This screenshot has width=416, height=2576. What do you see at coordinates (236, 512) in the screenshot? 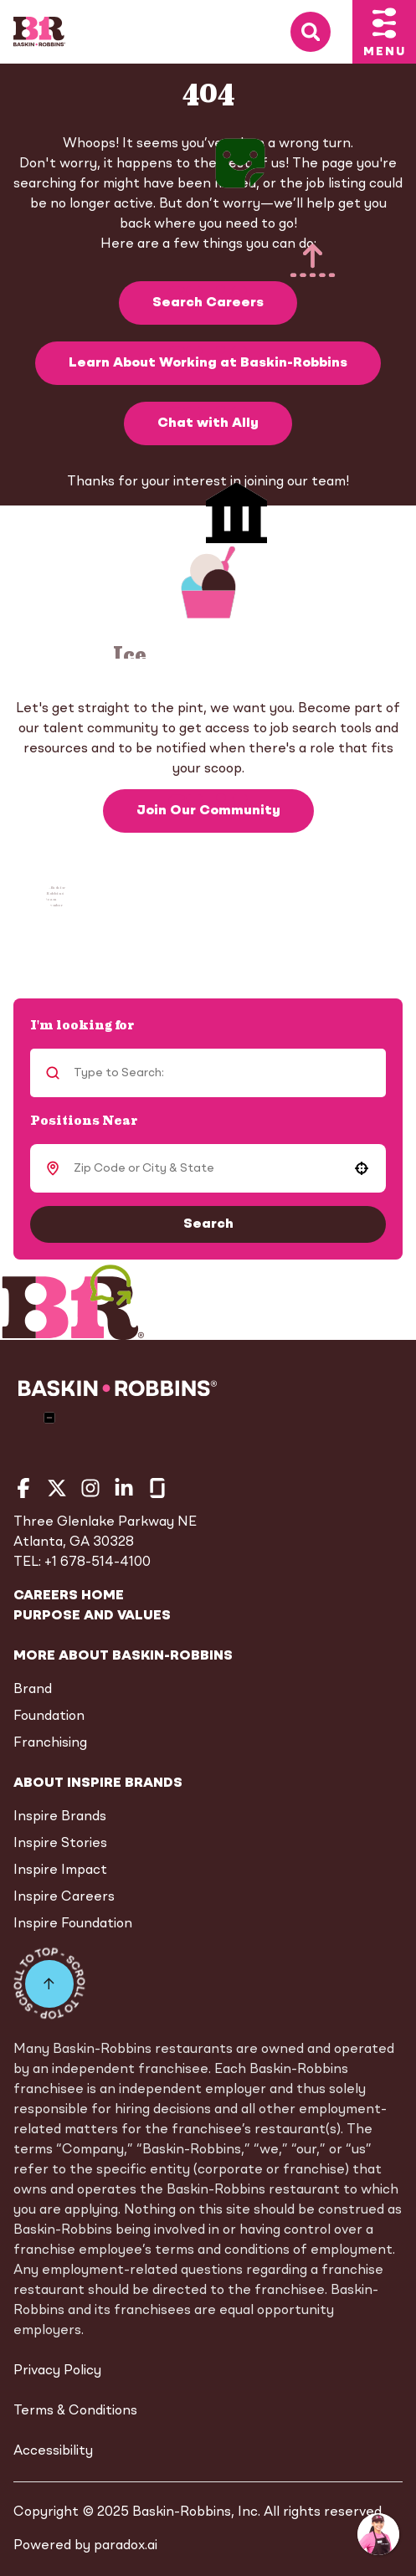
I see `access your saved content library` at bounding box center [236, 512].